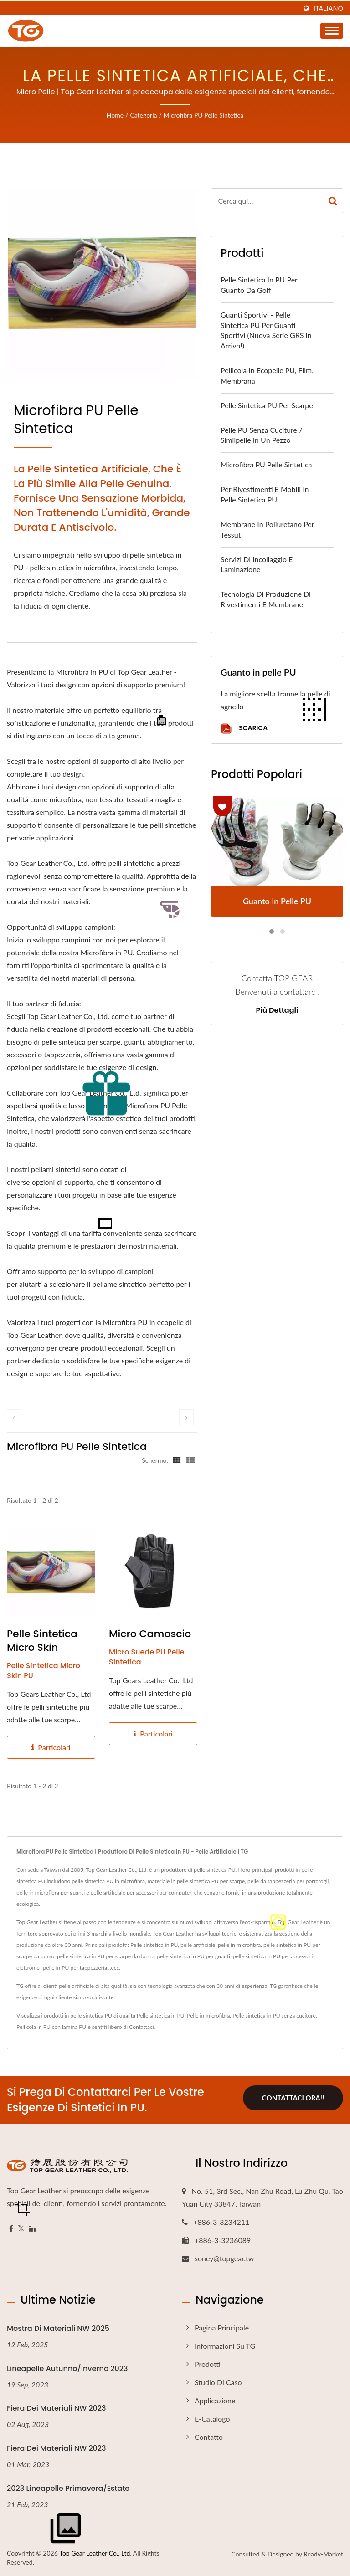  I want to click on apply border to the right edge of a cell or selection, so click(314, 709).